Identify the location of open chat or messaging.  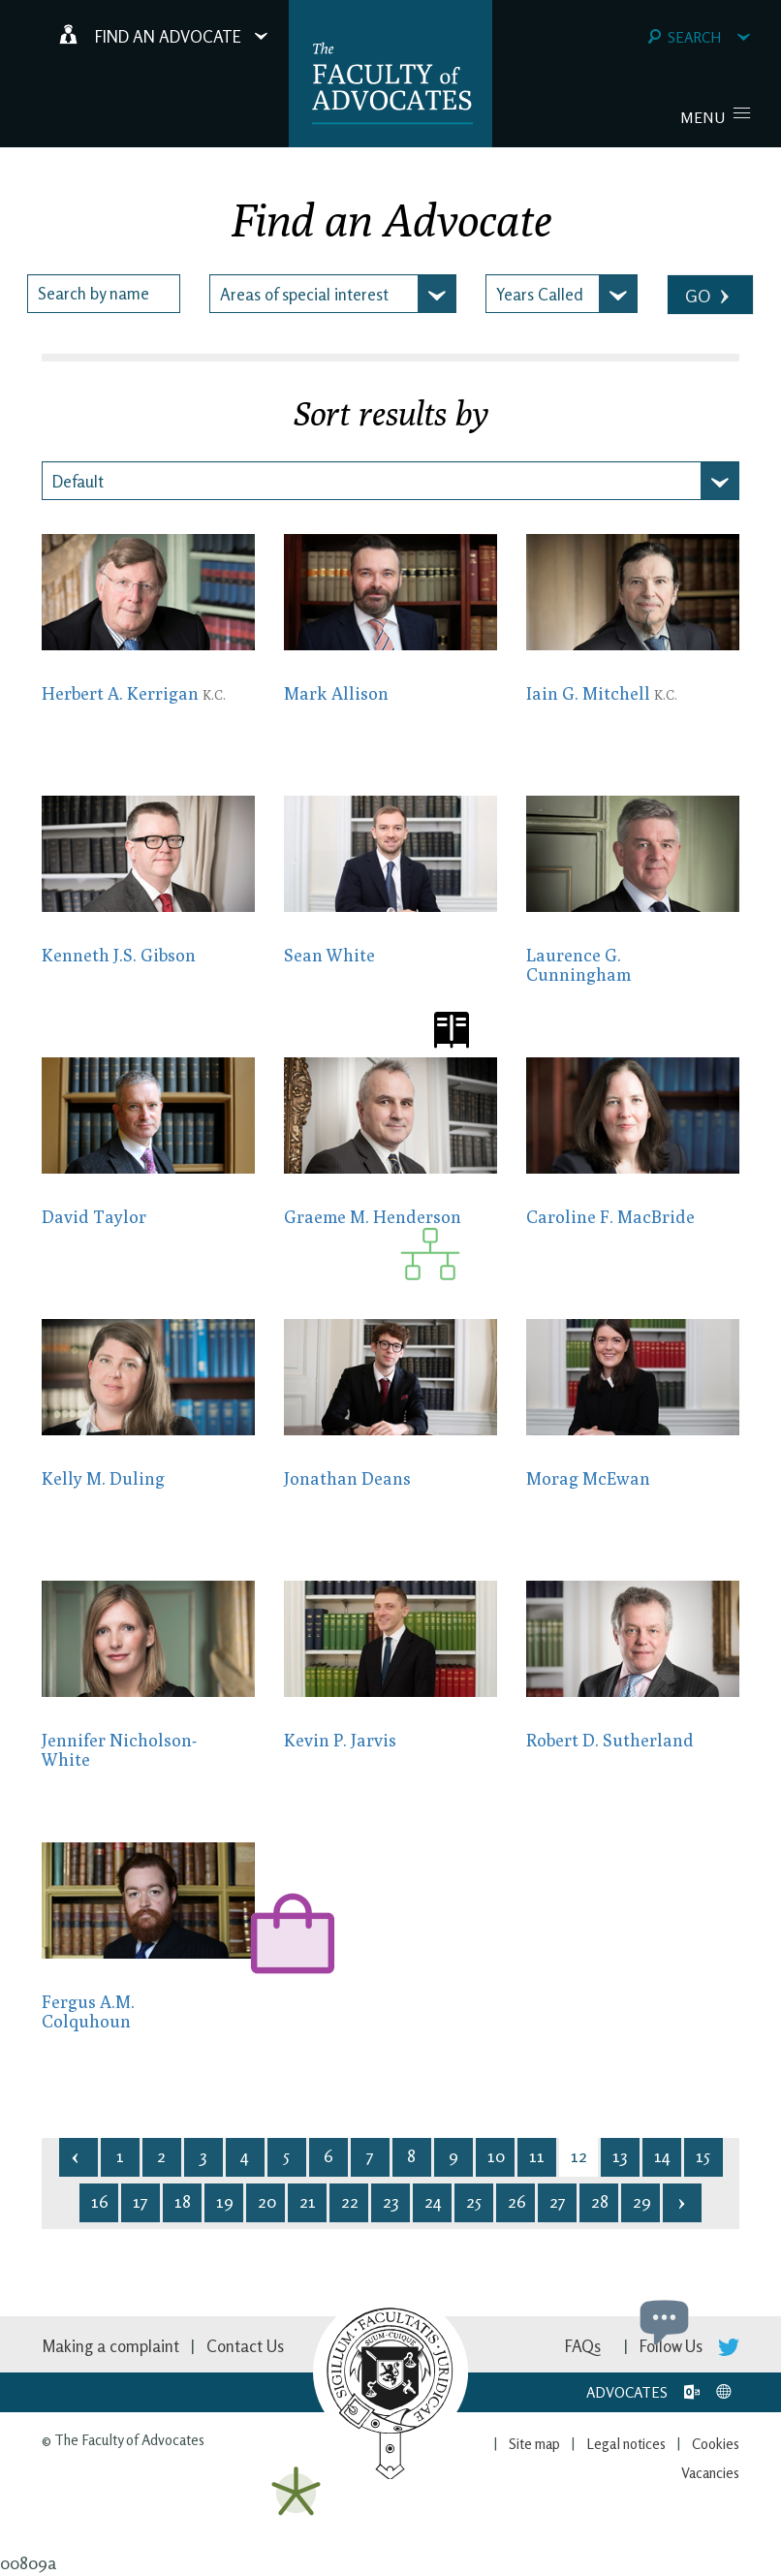
(664, 2322).